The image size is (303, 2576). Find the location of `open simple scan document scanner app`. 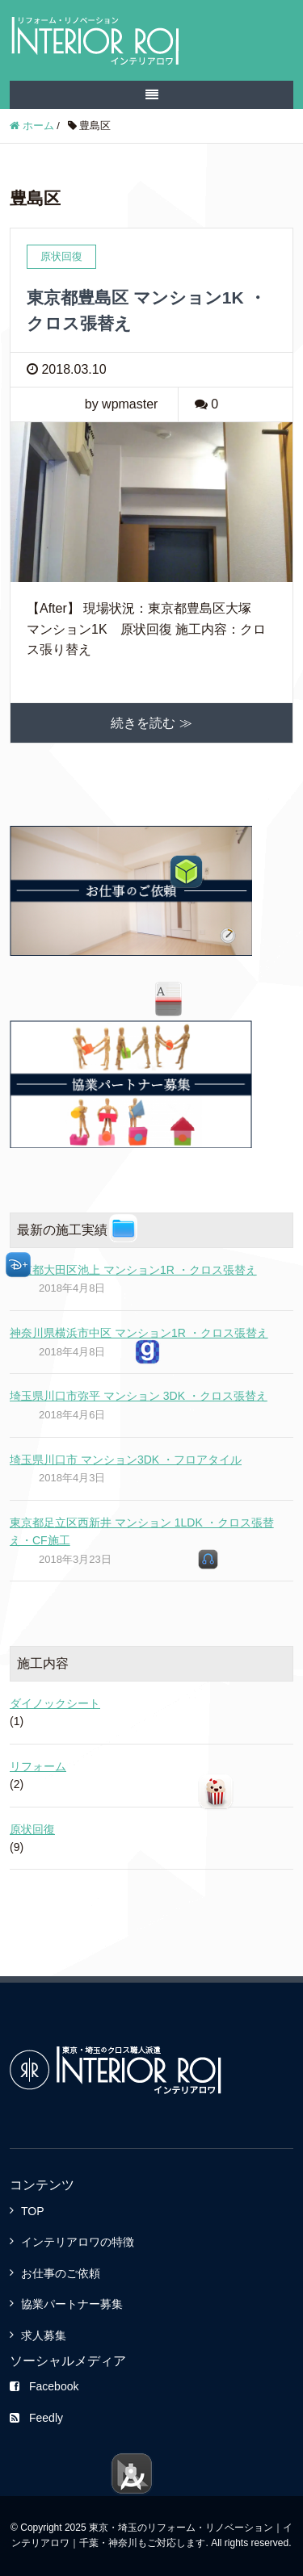

open simple scan document scanner app is located at coordinates (168, 999).